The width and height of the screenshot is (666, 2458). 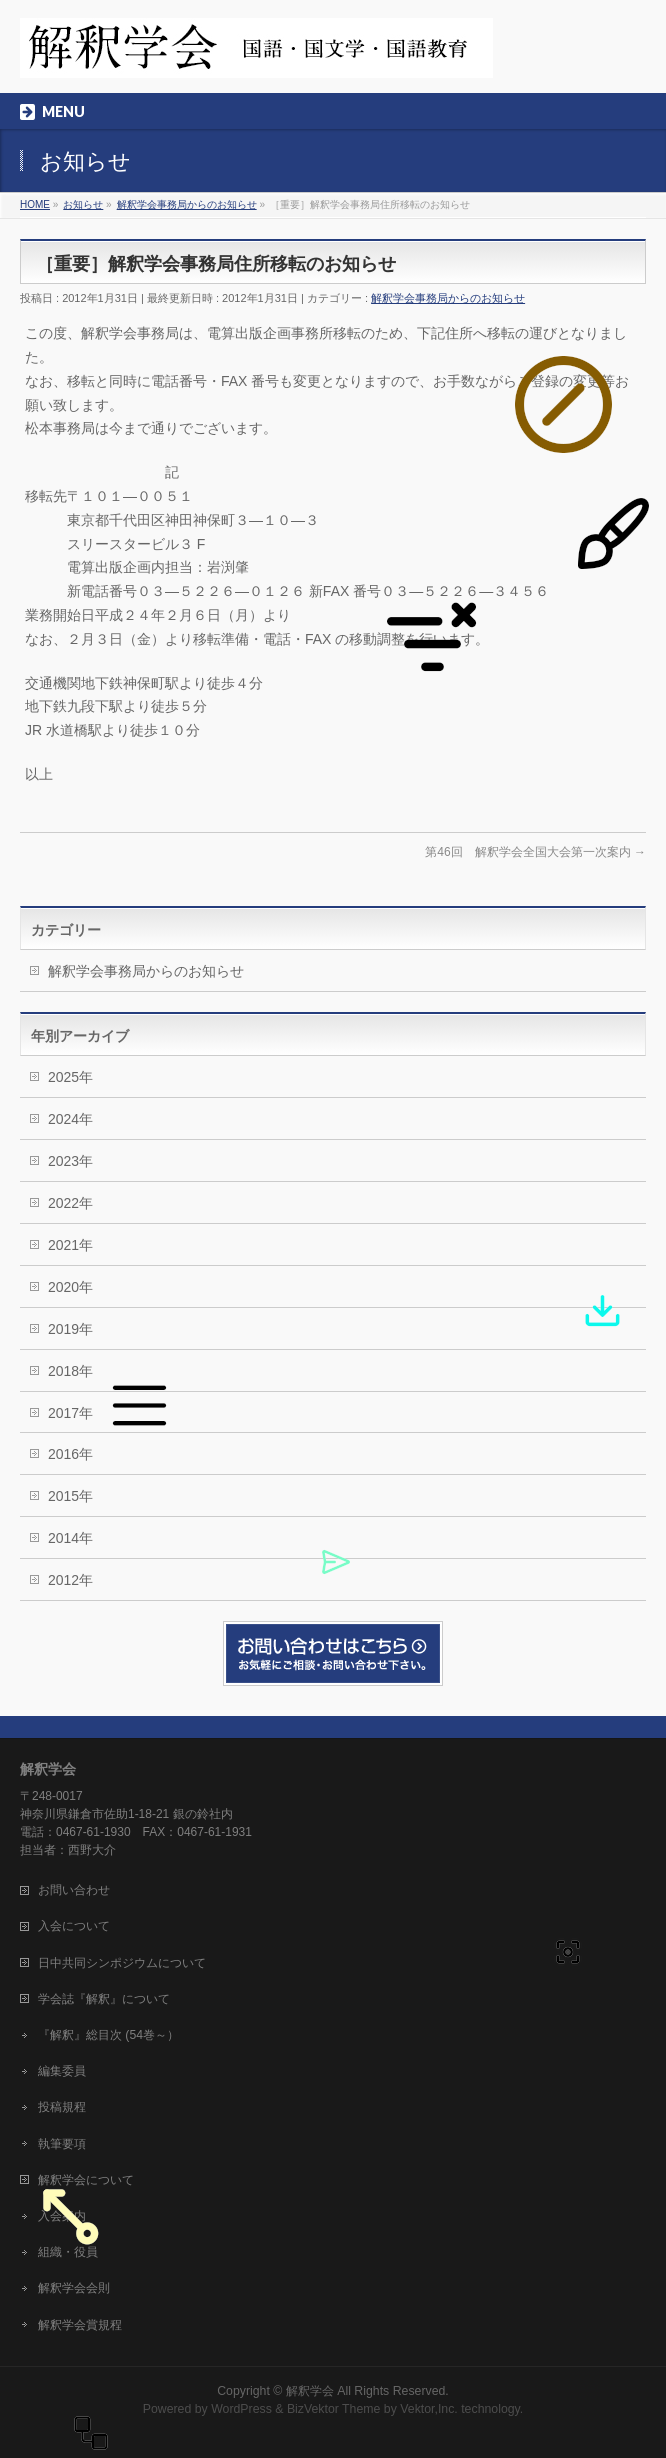 I want to click on remove or clear active filters, so click(x=432, y=645).